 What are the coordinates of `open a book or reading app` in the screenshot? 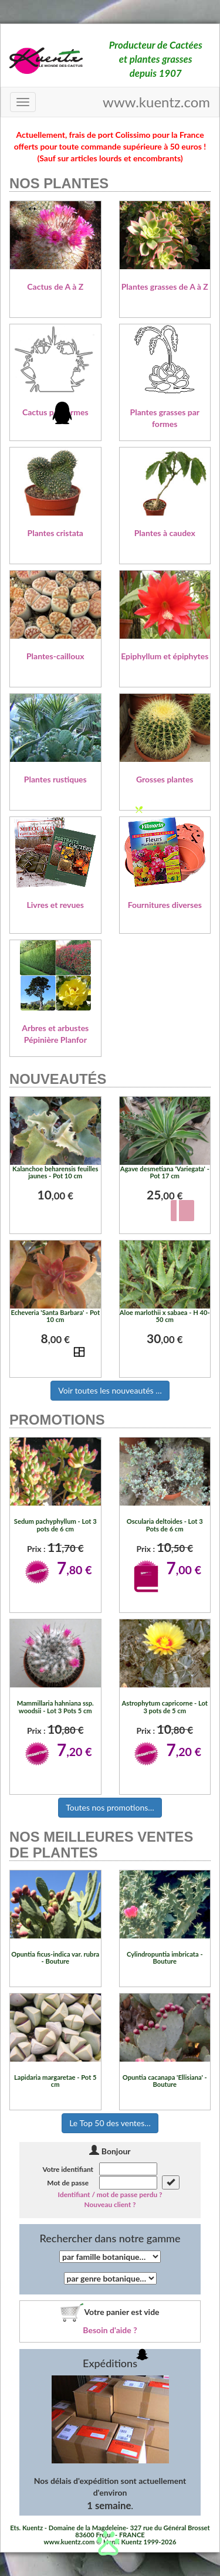 It's located at (146, 1579).